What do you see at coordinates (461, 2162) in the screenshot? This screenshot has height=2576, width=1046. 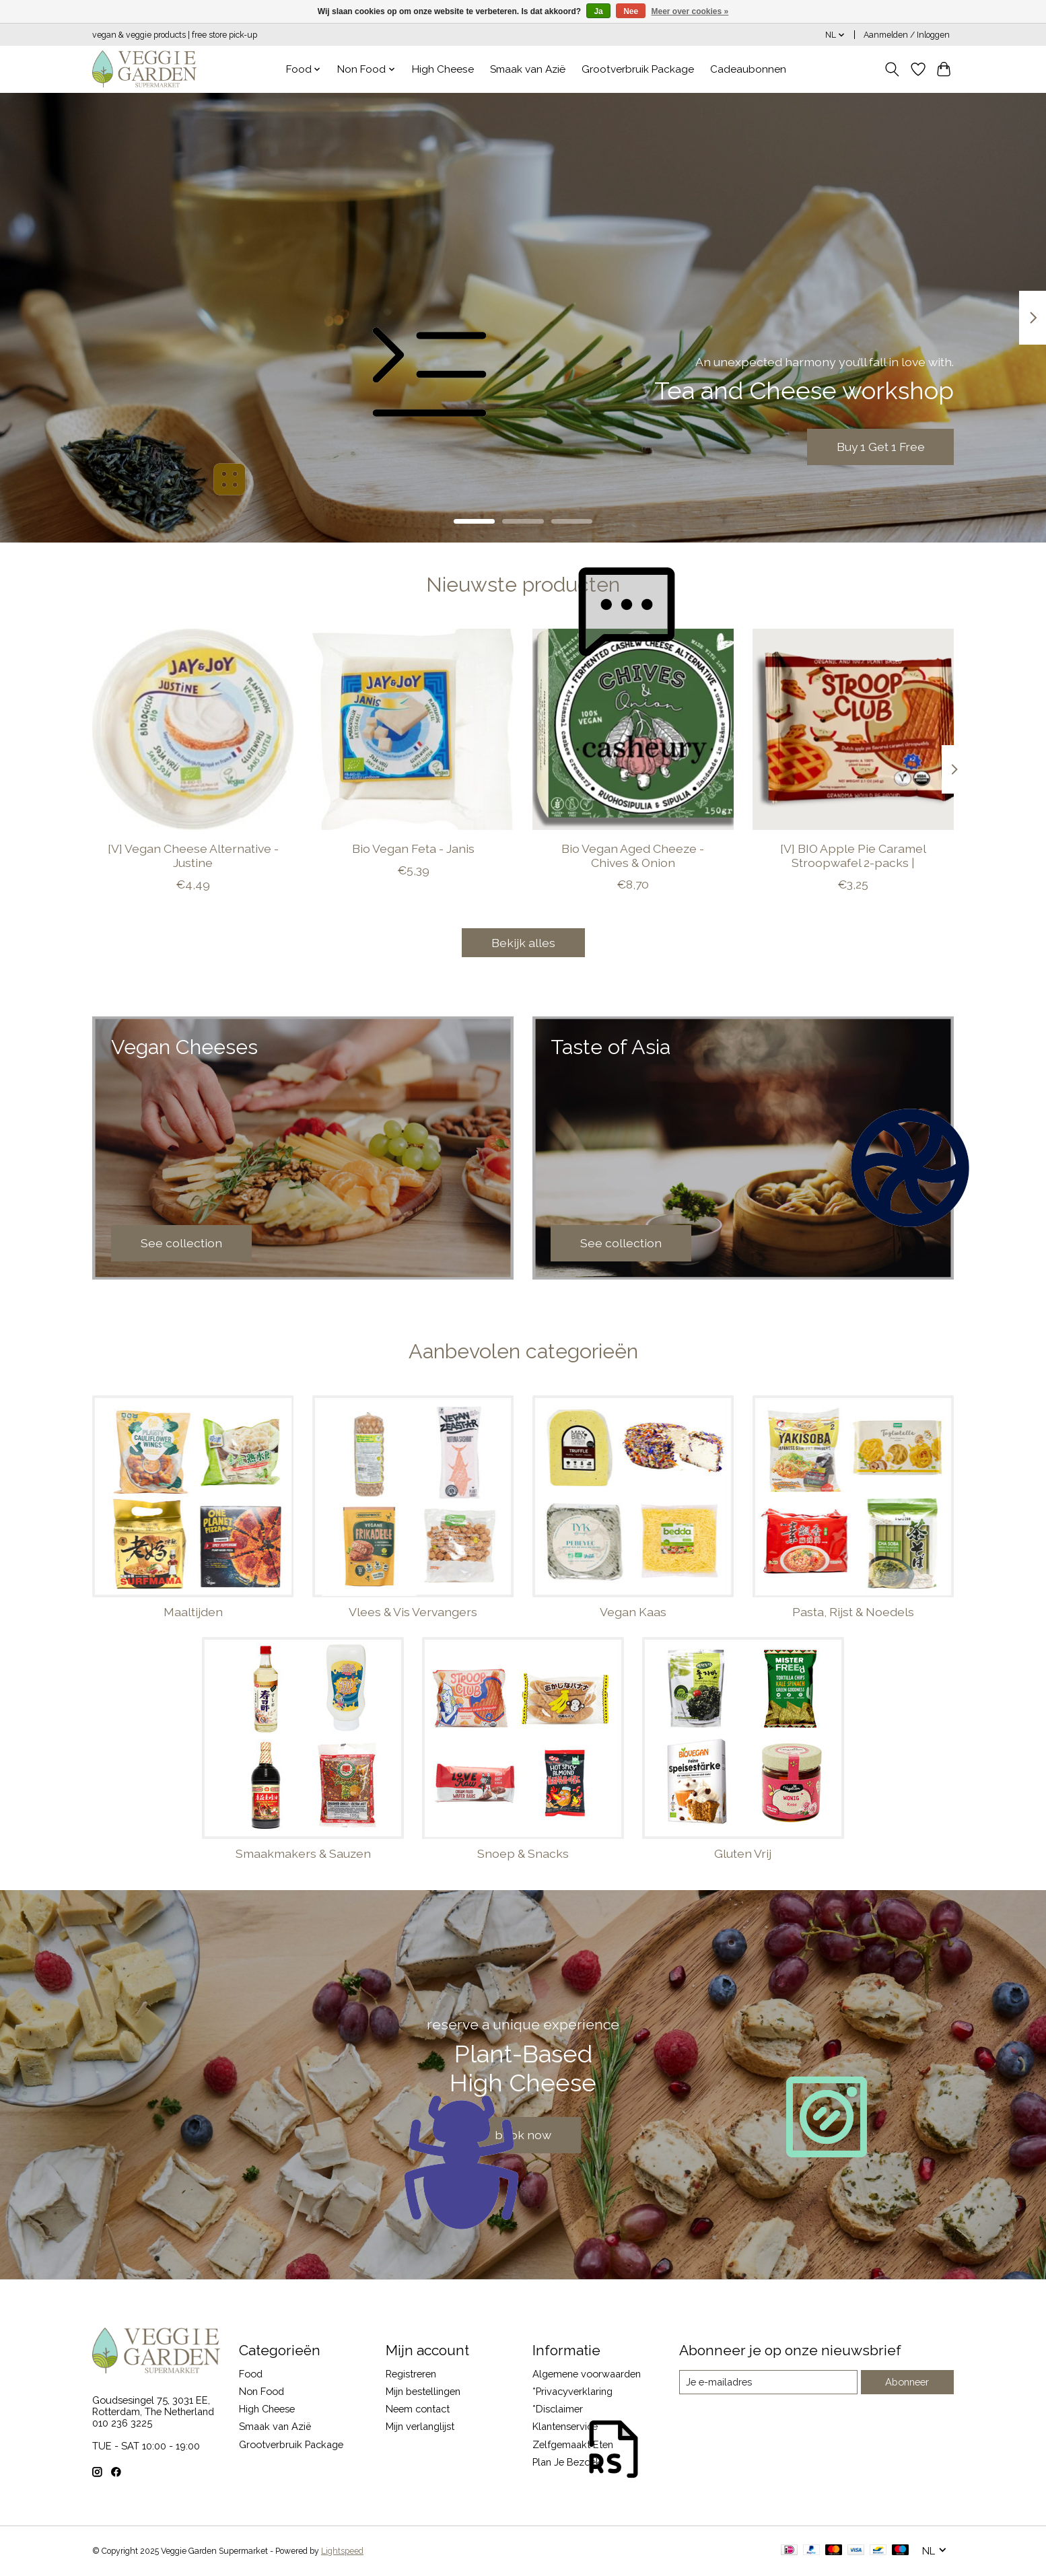 I see `report a bug or issue` at bounding box center [461, 2162].